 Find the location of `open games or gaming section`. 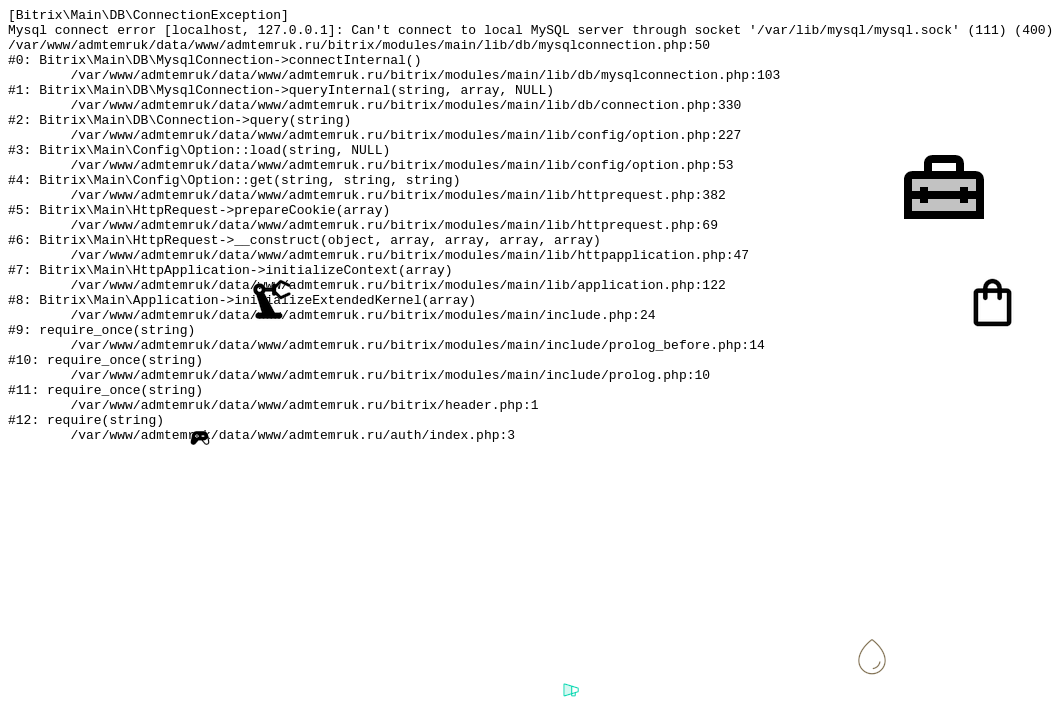

open games or gaming section is located at coordinates (200, 438).